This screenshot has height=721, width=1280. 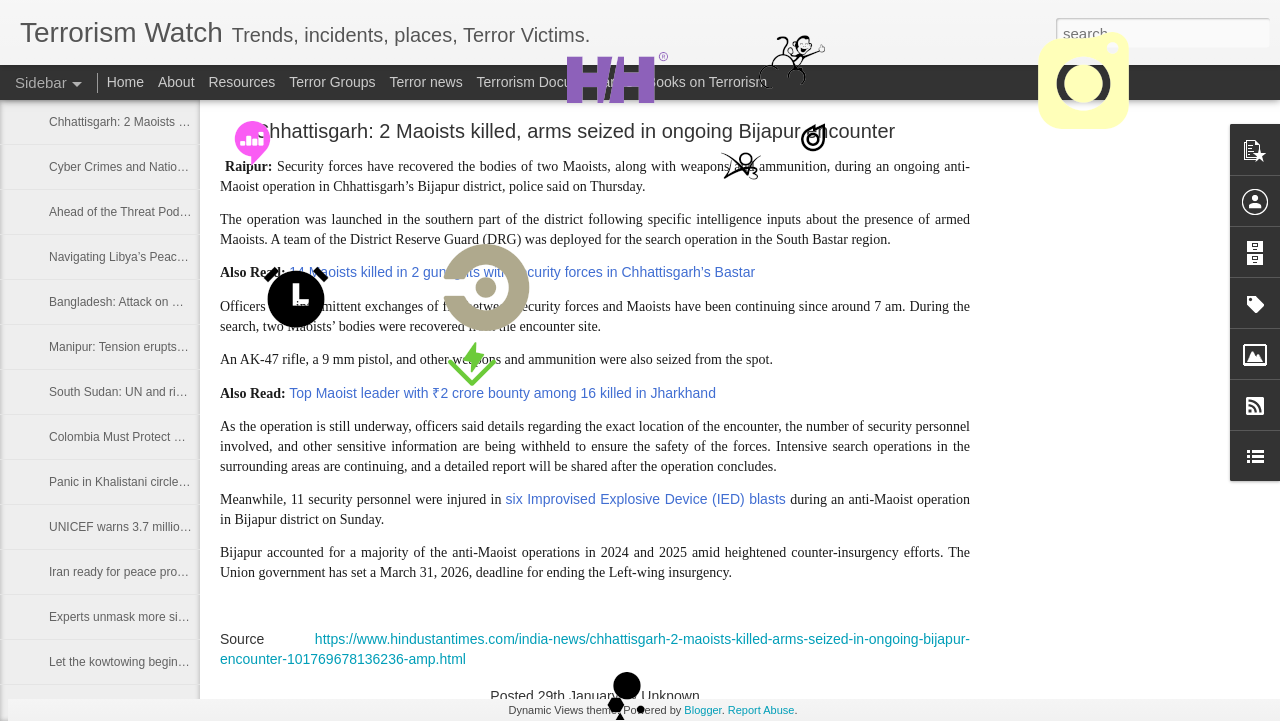 I want to click on visit the Helly Hansen website, so click(x=617, y=77).